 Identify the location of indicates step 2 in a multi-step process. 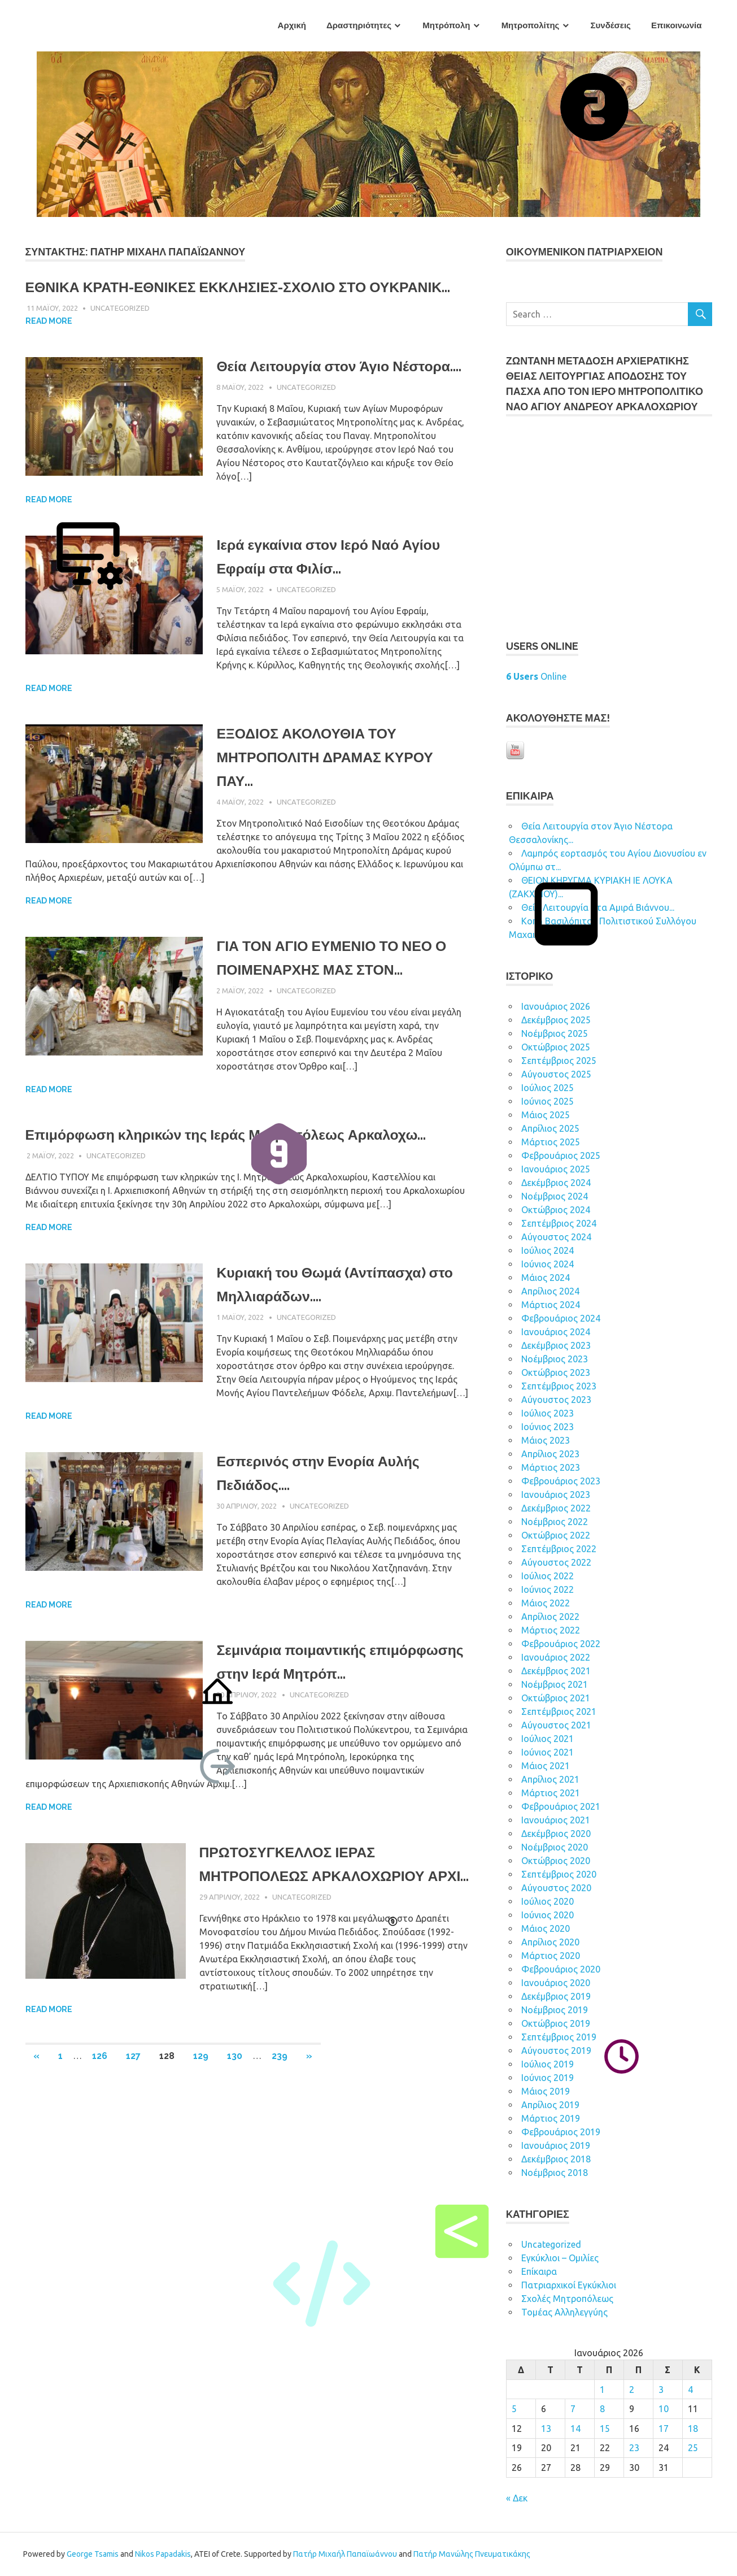
(594, 107).